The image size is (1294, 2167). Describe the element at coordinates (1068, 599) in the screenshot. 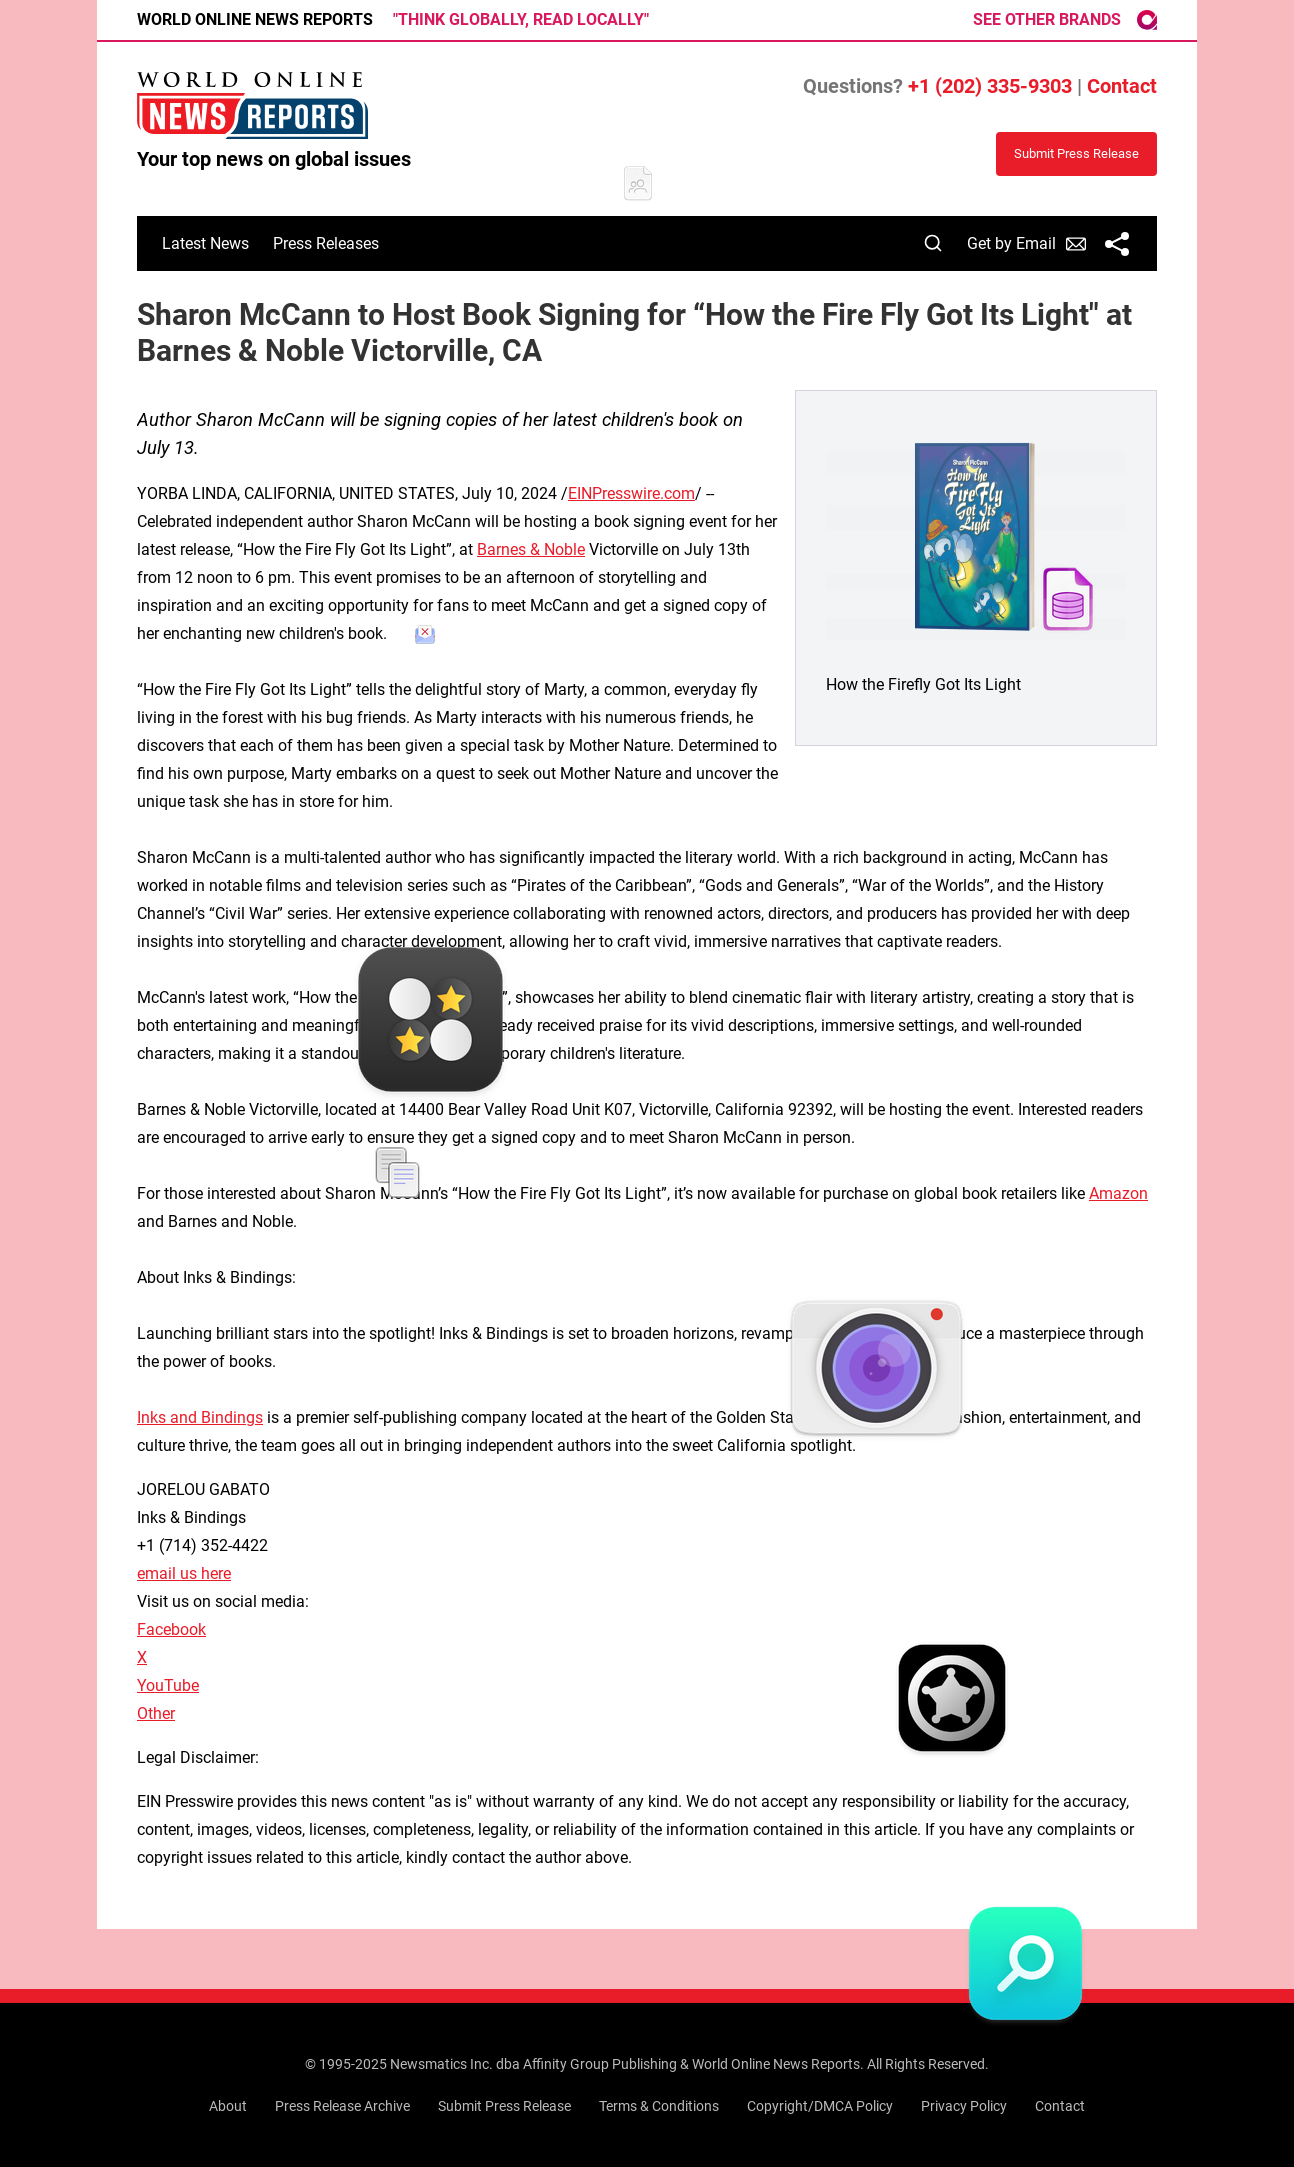

I see `libreoffice base database file` at that location.